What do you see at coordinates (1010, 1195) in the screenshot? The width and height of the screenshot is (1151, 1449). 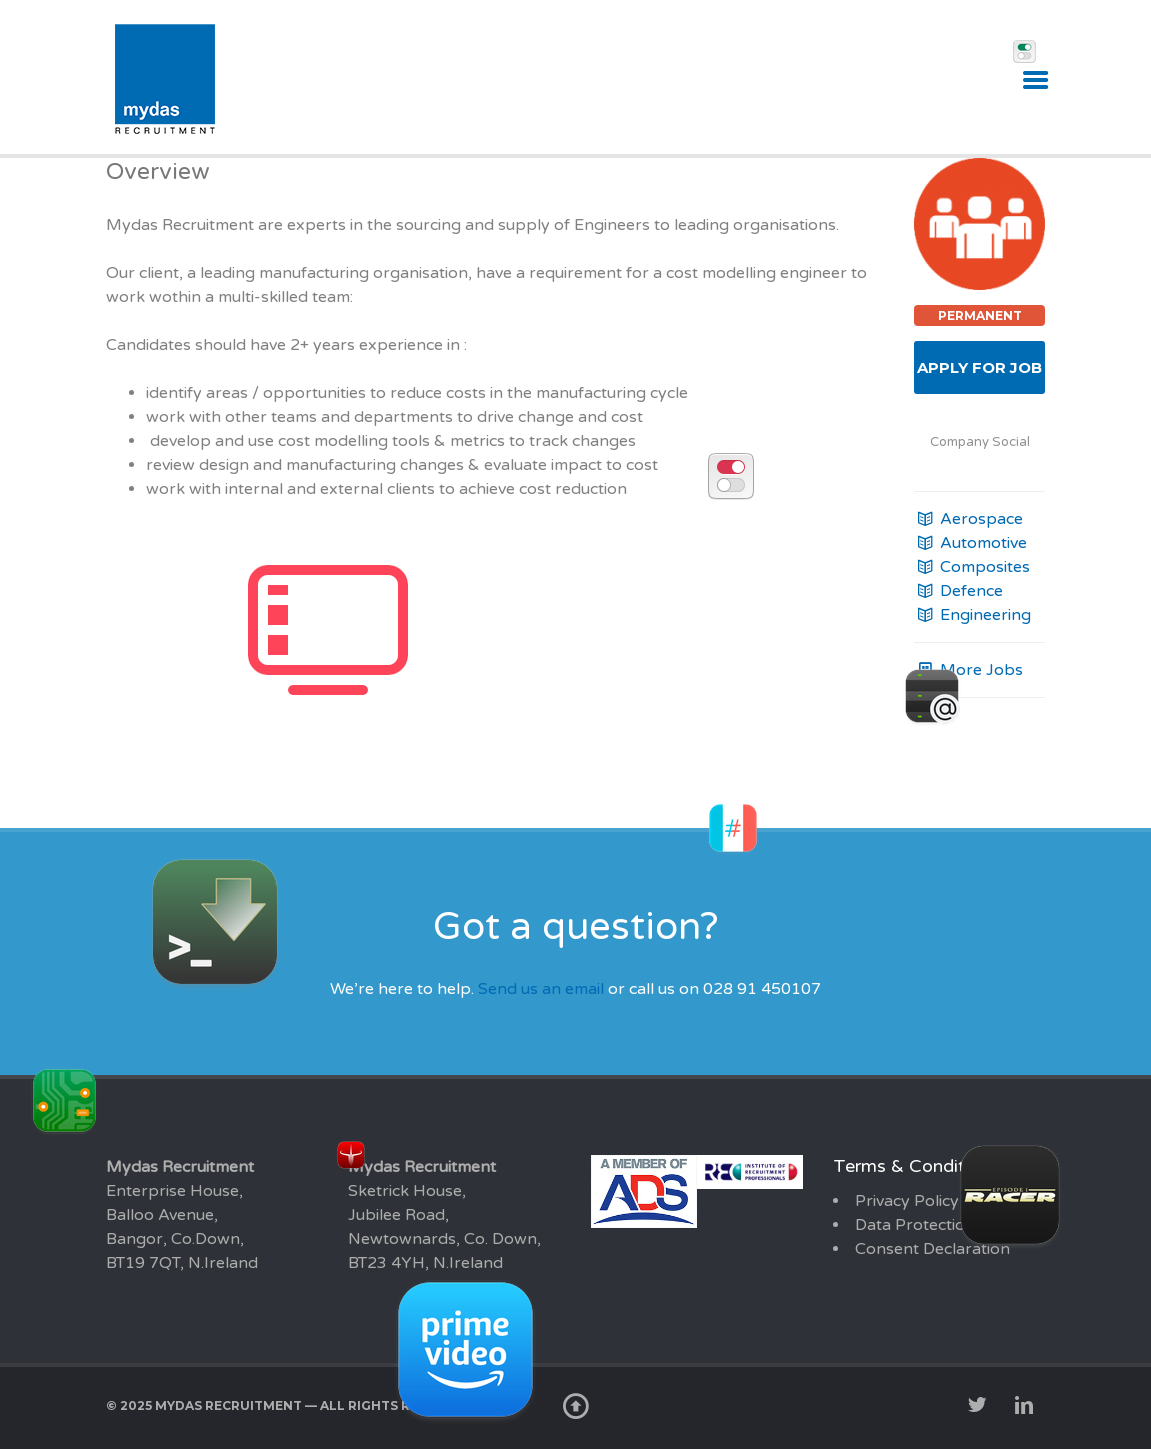 I see `launch star wars: episode i racer game` at bounding box center [1010, 1195].